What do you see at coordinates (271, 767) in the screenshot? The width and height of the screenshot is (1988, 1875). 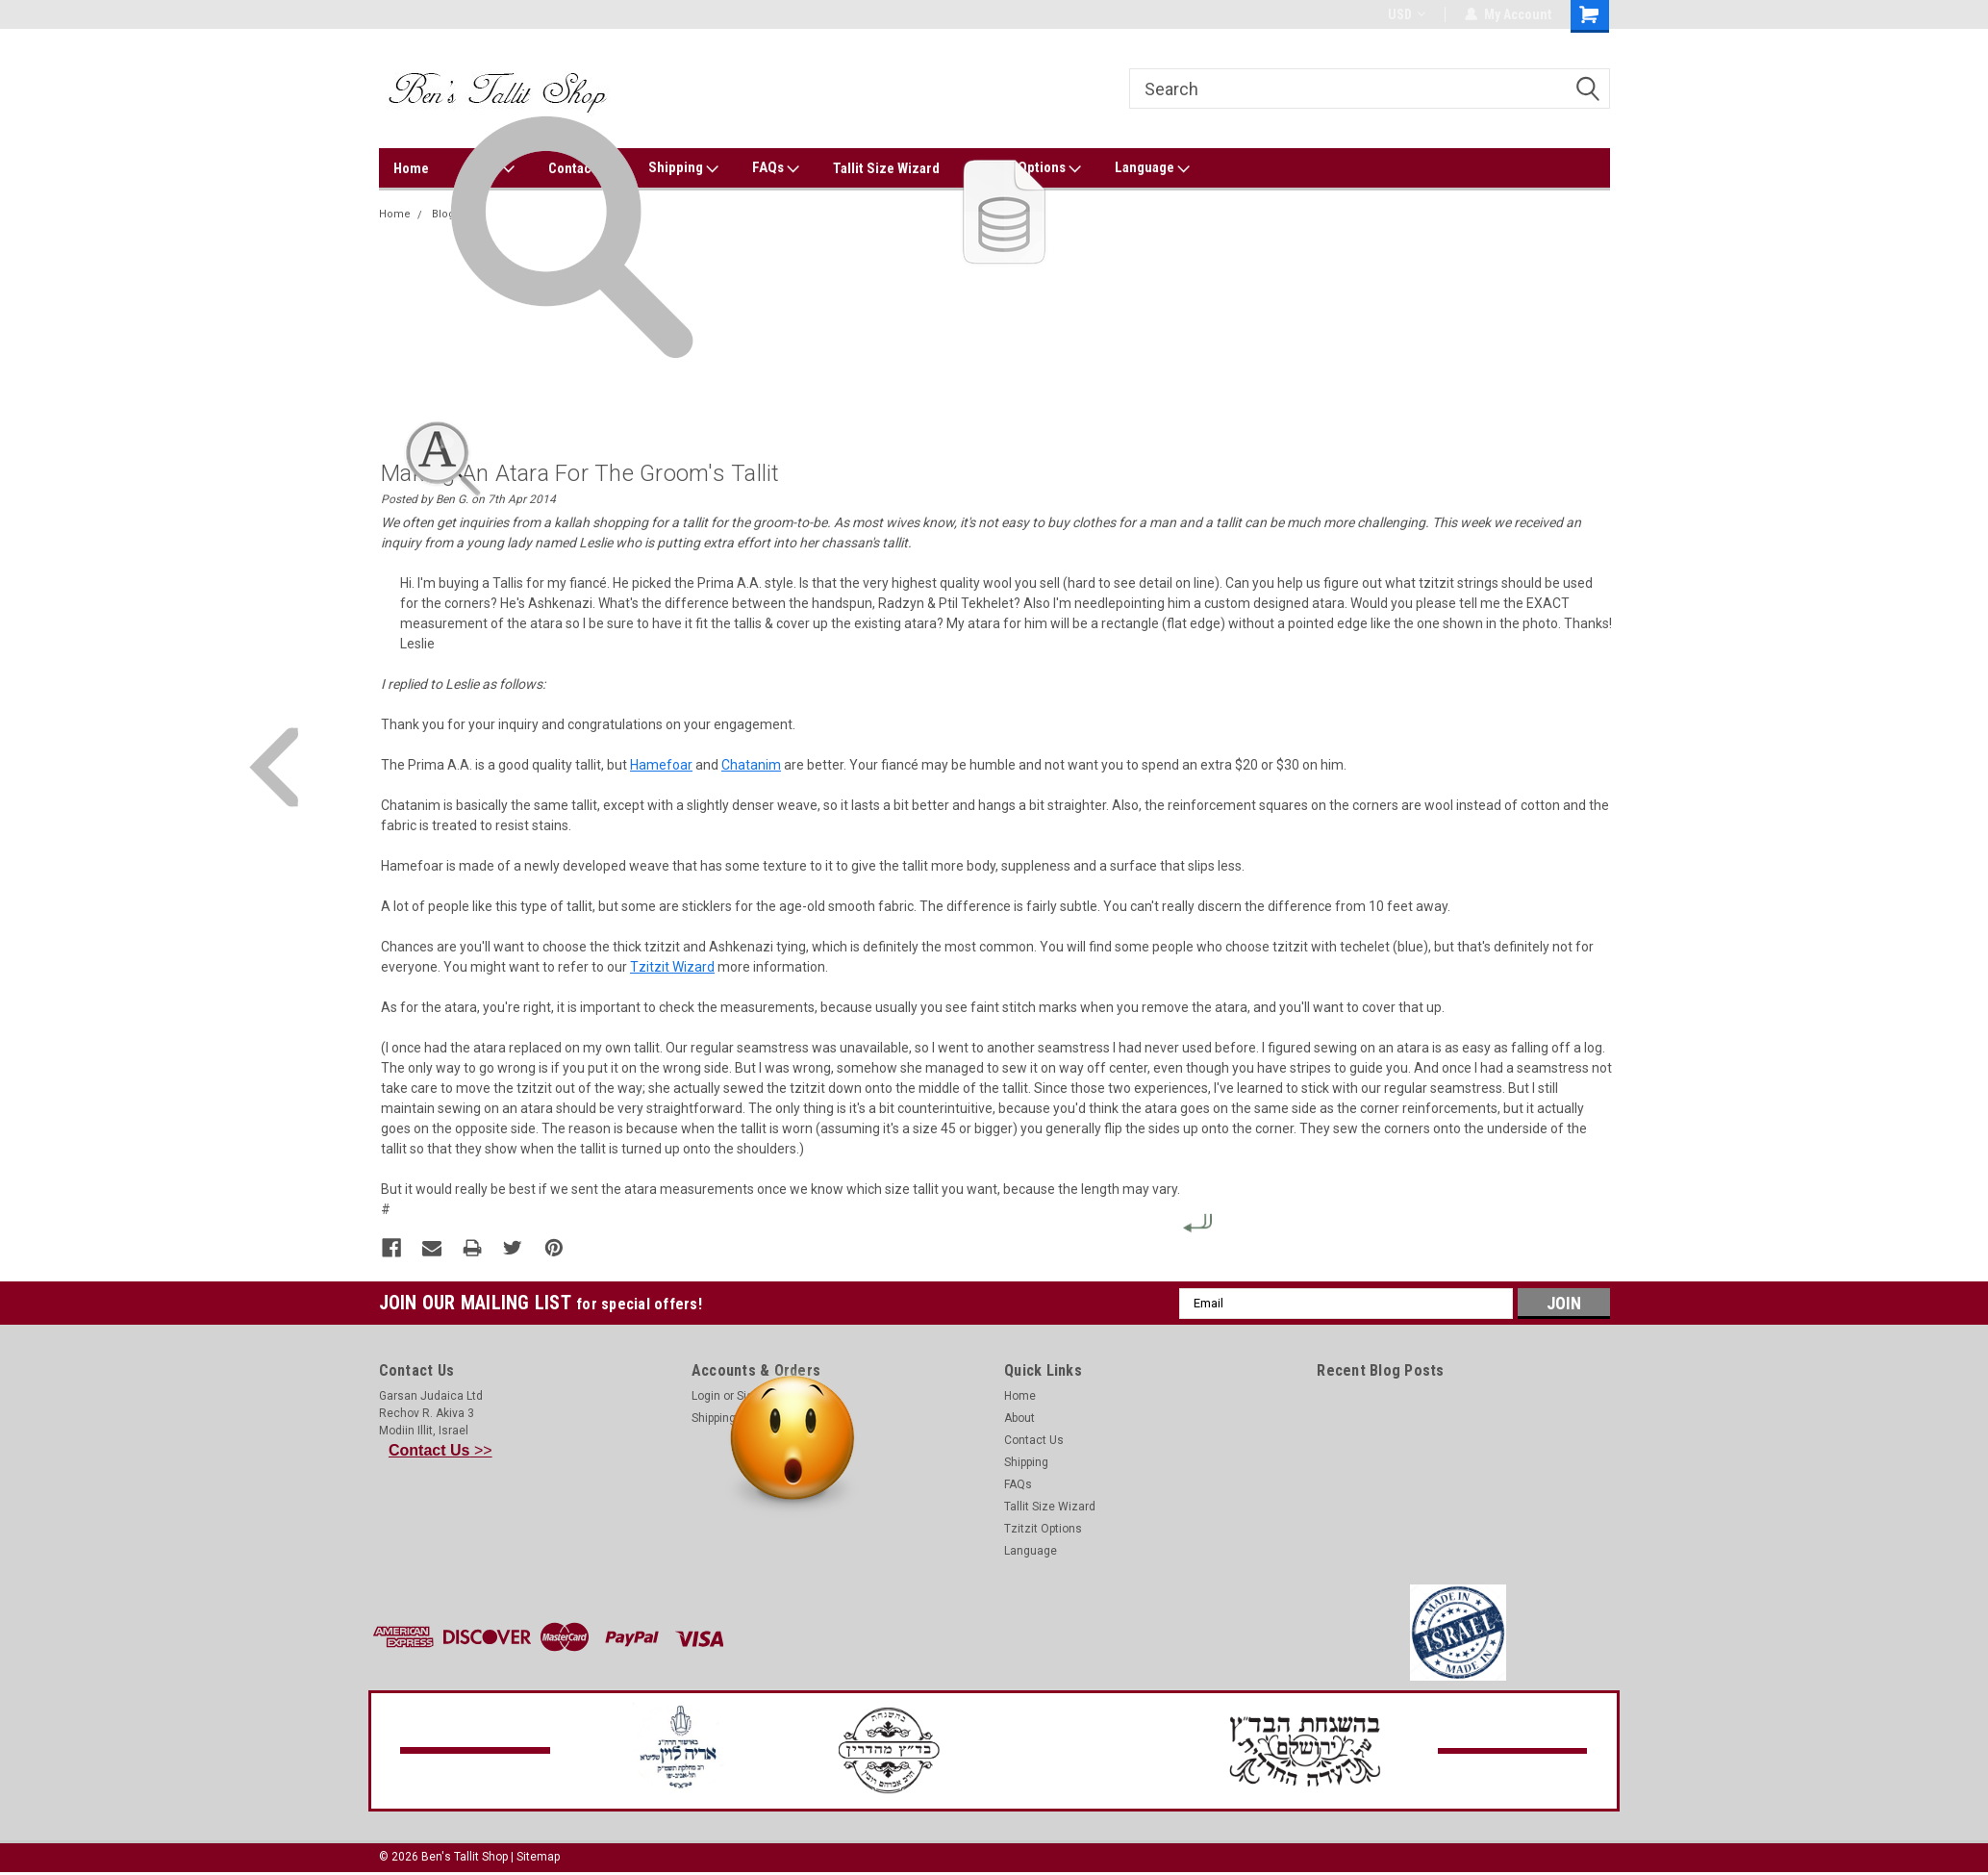 I see `go back to the previous screen` at bounding box center [271, 767].